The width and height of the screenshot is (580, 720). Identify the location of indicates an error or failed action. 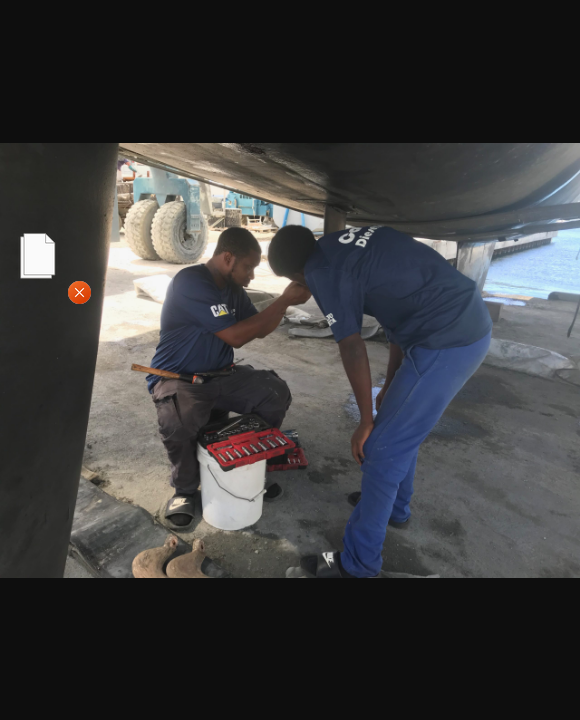
(79, 292).